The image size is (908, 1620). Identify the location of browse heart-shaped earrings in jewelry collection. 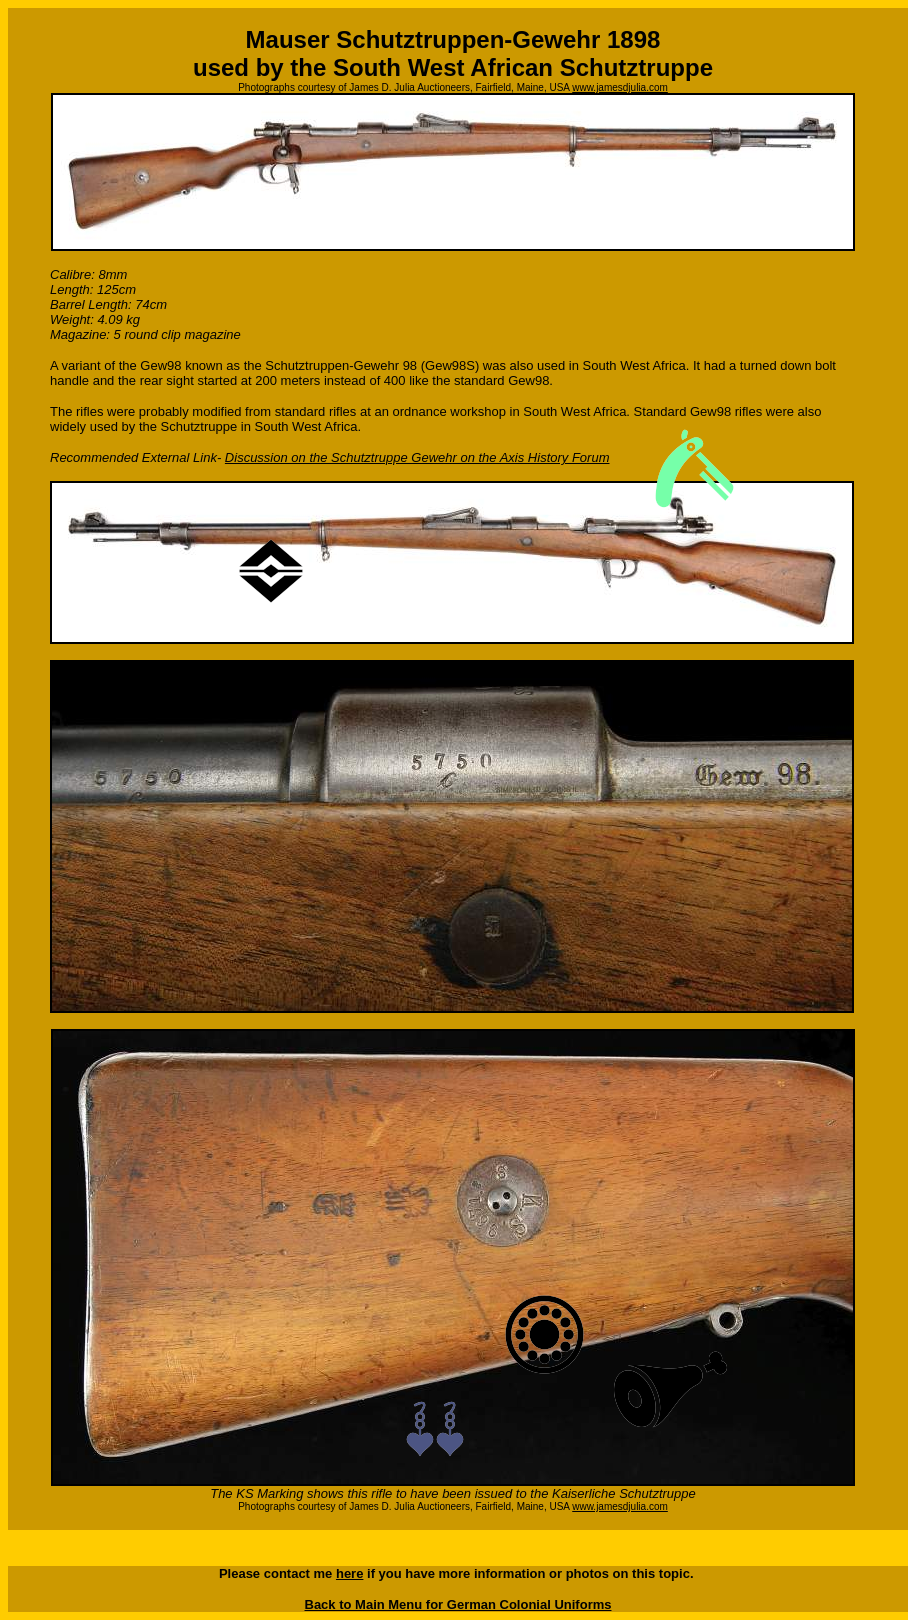
(435, 1429).